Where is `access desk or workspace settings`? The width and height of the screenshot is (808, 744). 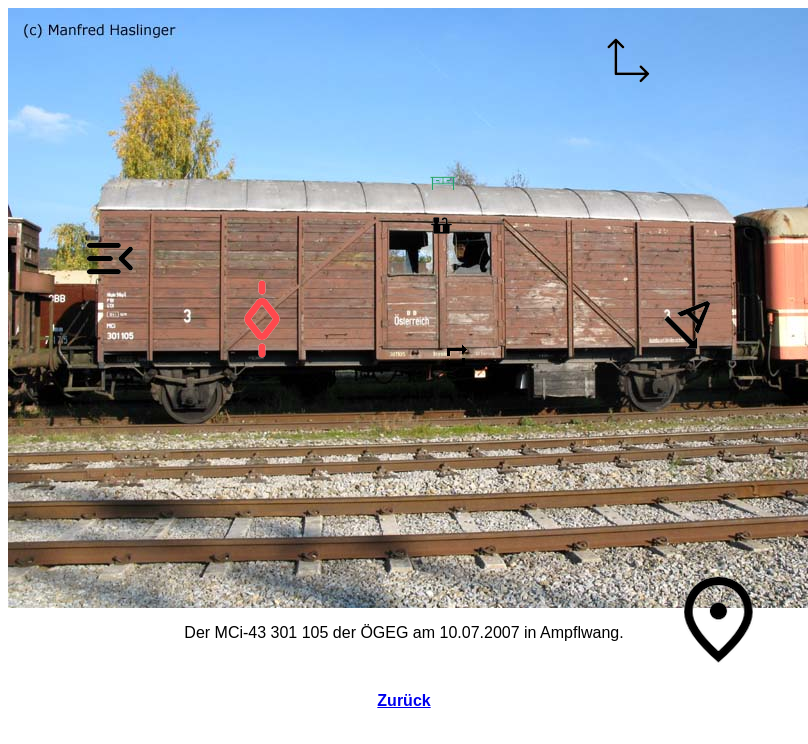
access desk or workspace settings is located at coordinates (443, 183).